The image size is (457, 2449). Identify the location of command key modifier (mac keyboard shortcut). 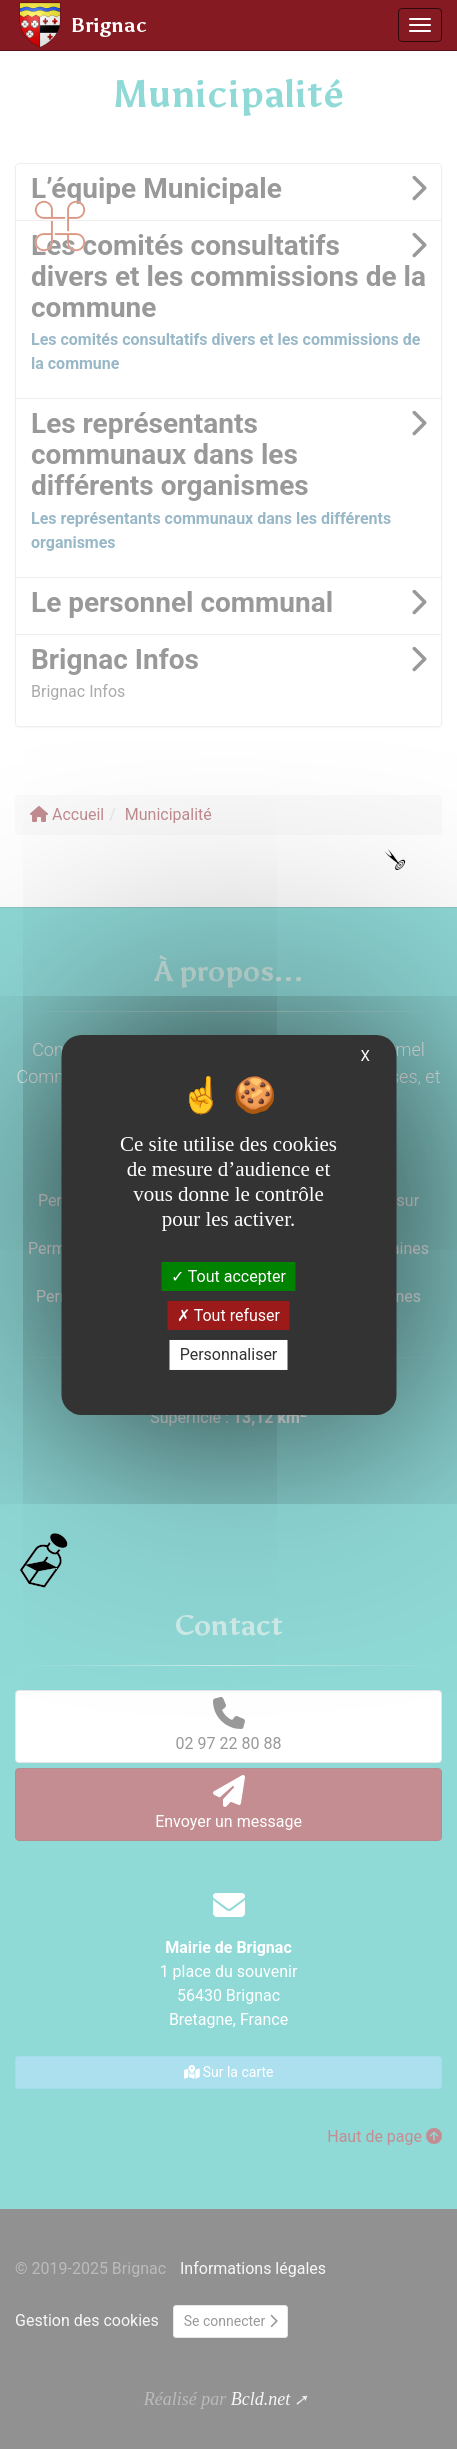
(60, 226).